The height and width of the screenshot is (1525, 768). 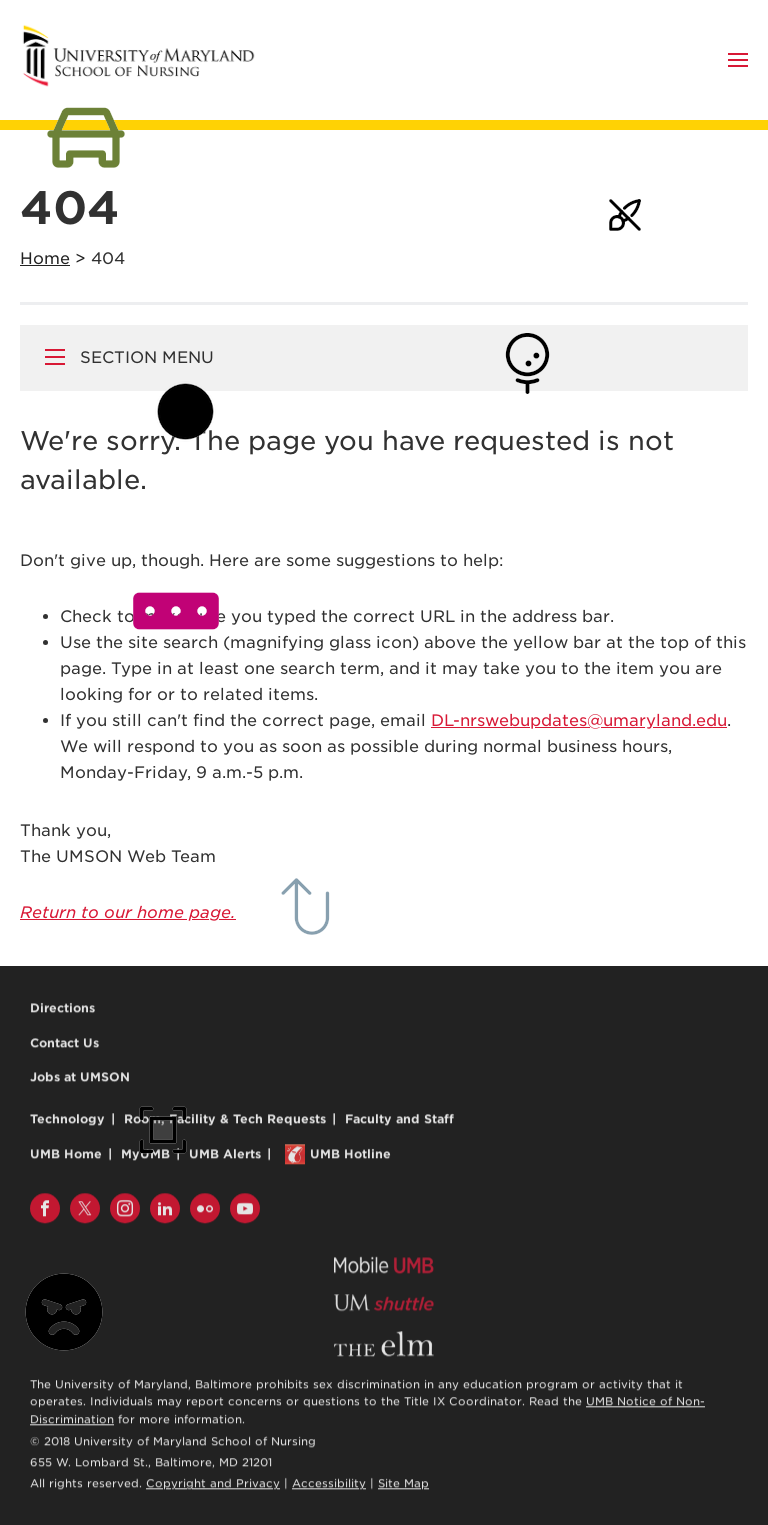 I want to click on access golf-related features or content, so click(x=527, y=362).